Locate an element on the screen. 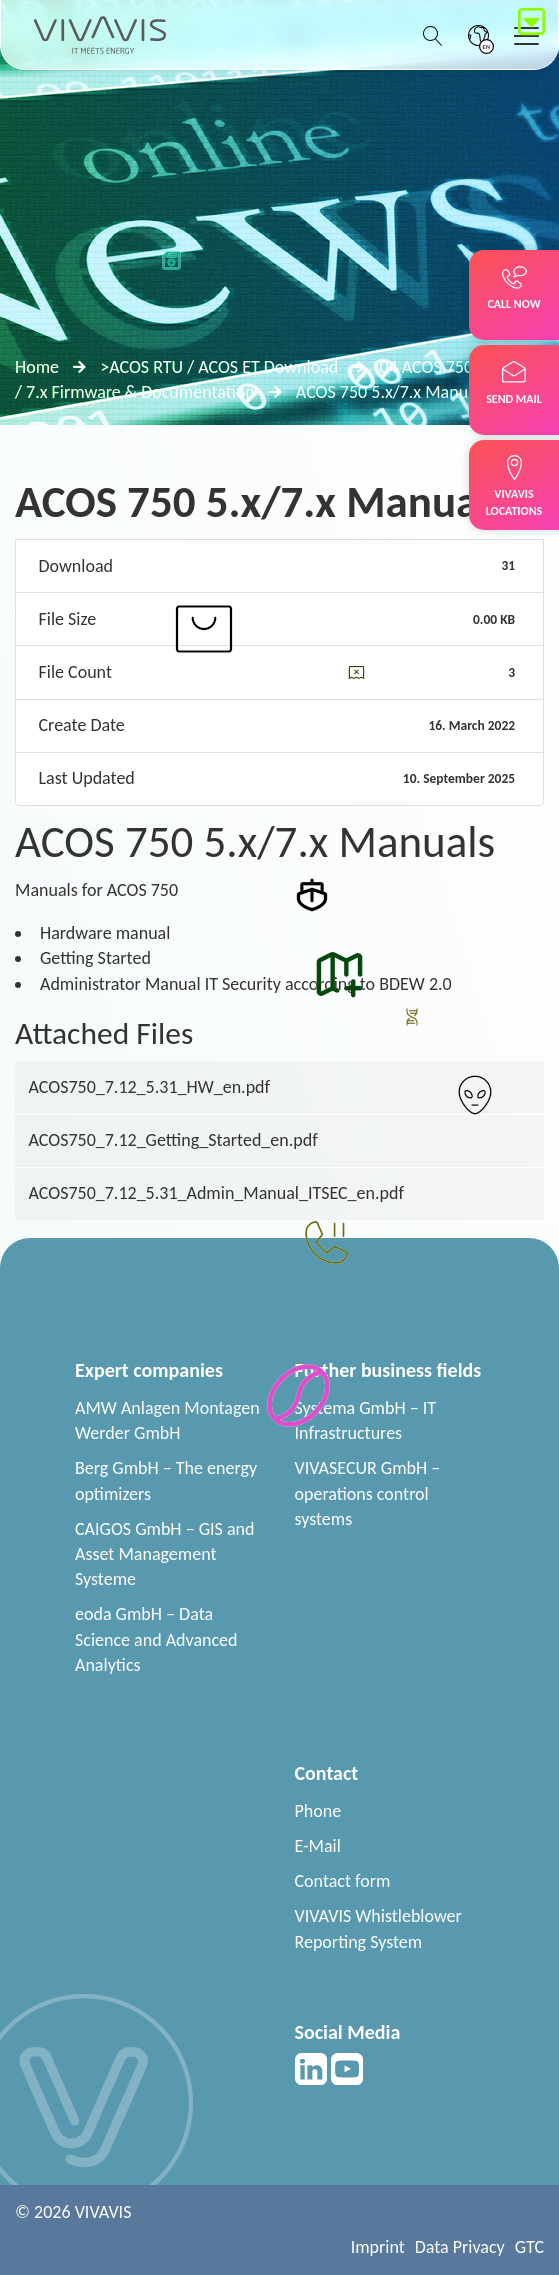  browse coffee shops or cafés nearby is located at coordinates (298, 1395).